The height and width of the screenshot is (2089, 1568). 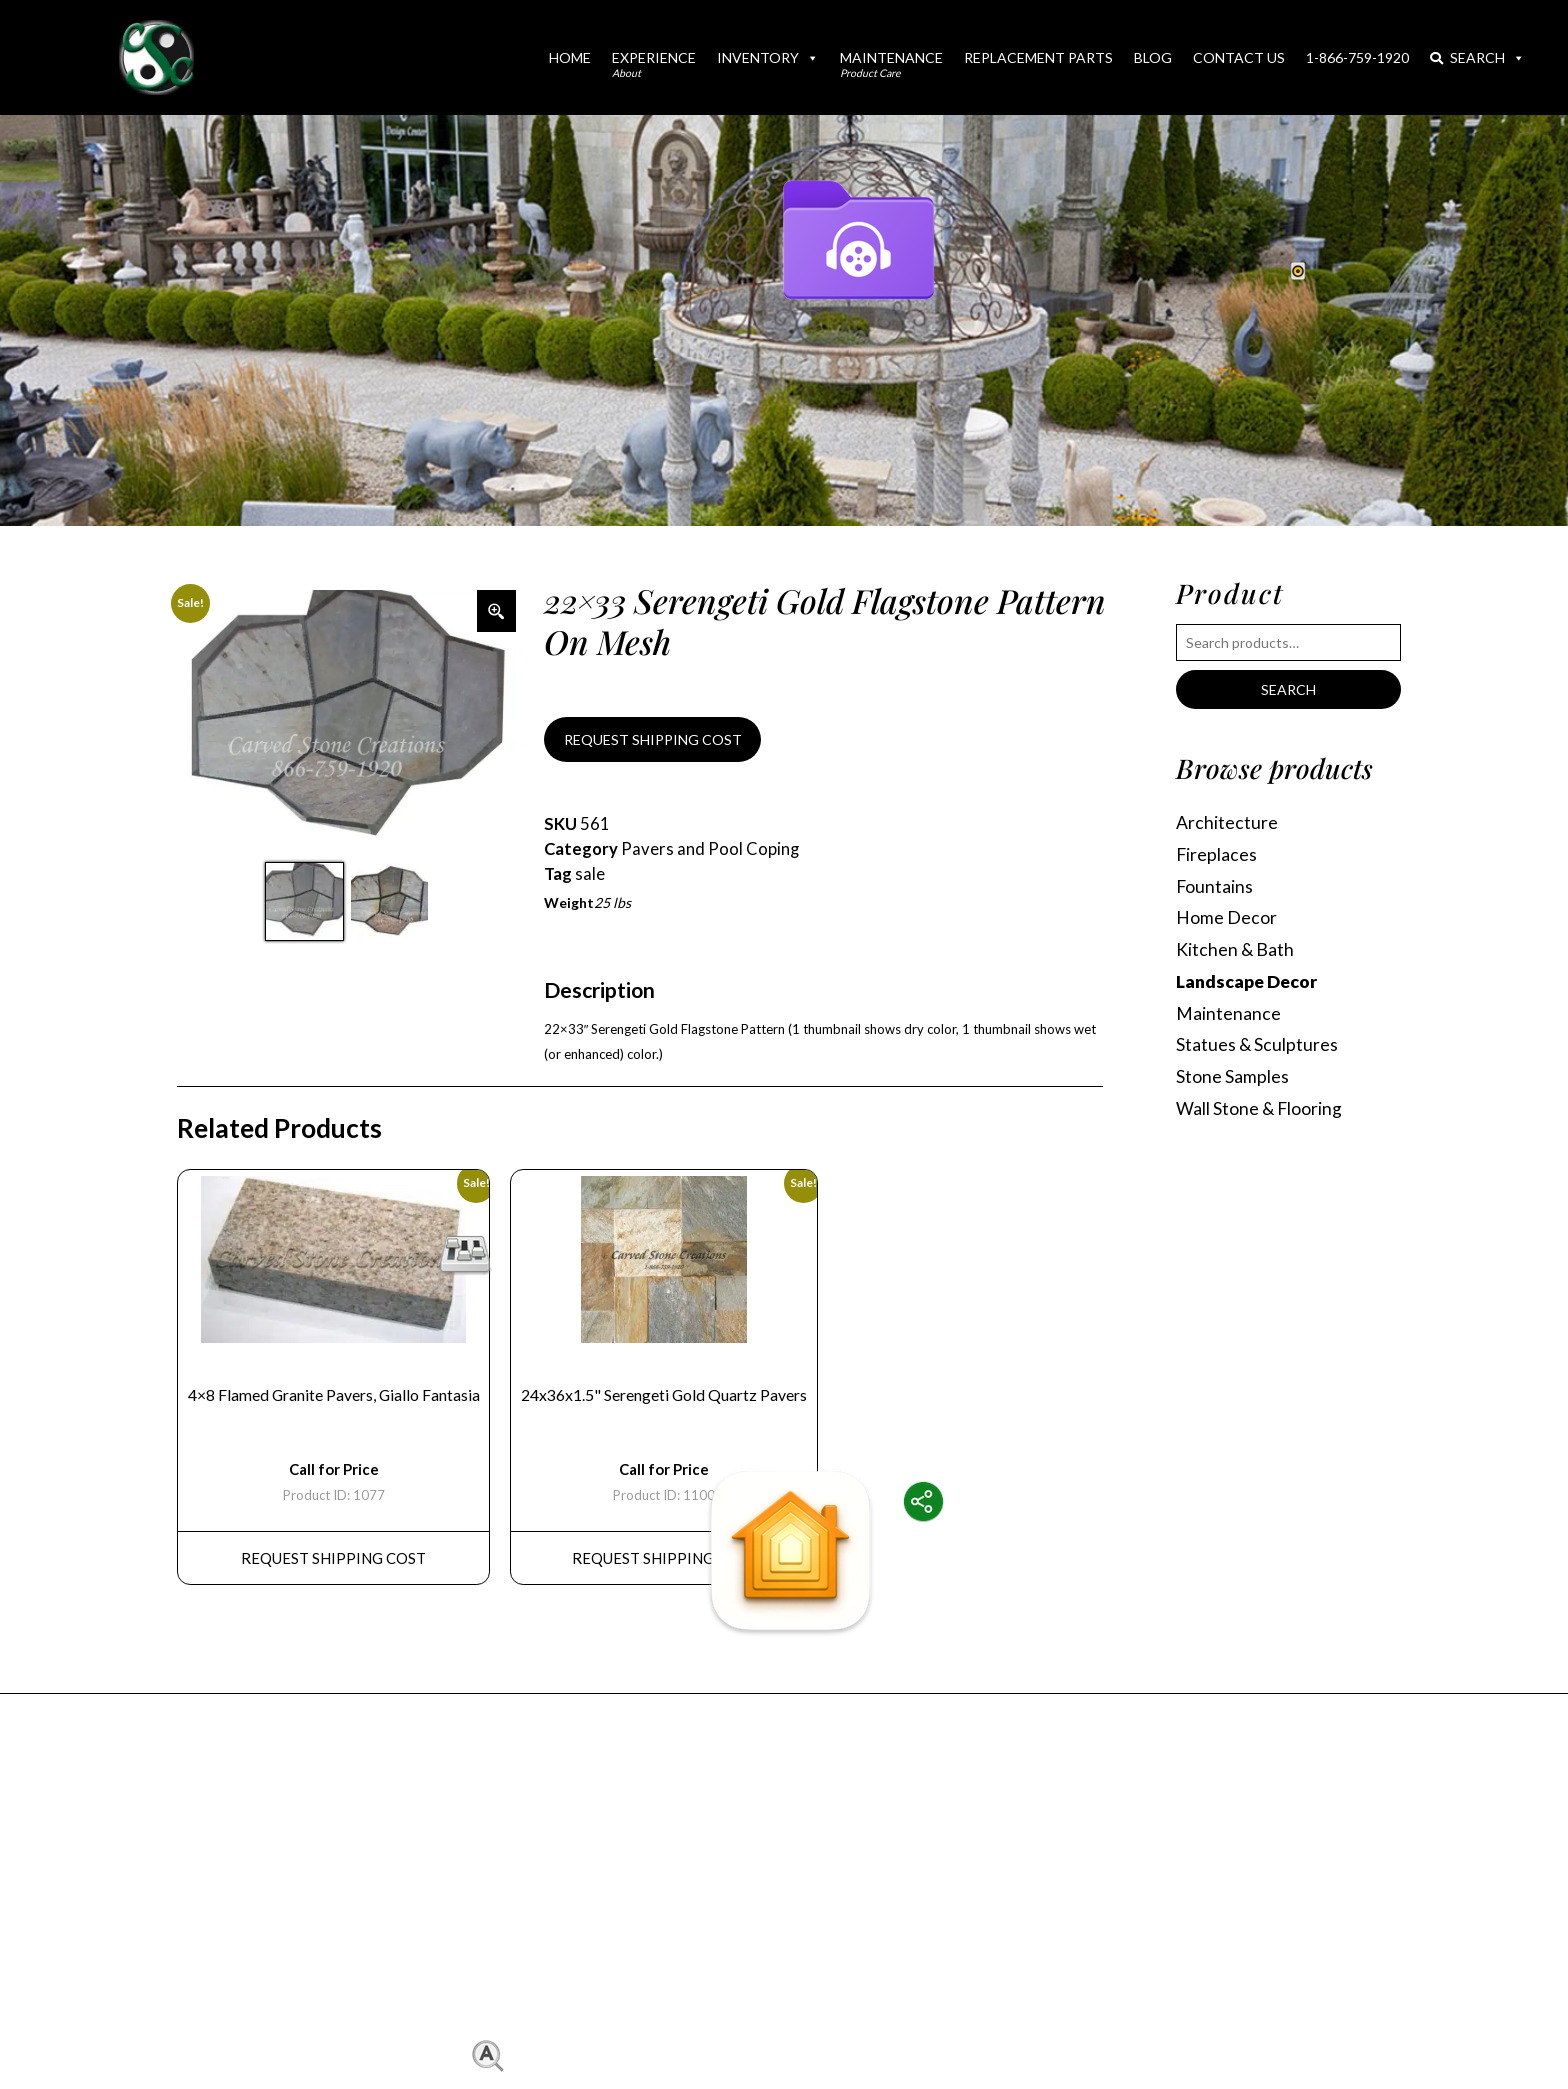 What do you see at coordinates (1298, 271) in the screenshot?
I see `access system sound settings` at bounding box center [1298, 271].